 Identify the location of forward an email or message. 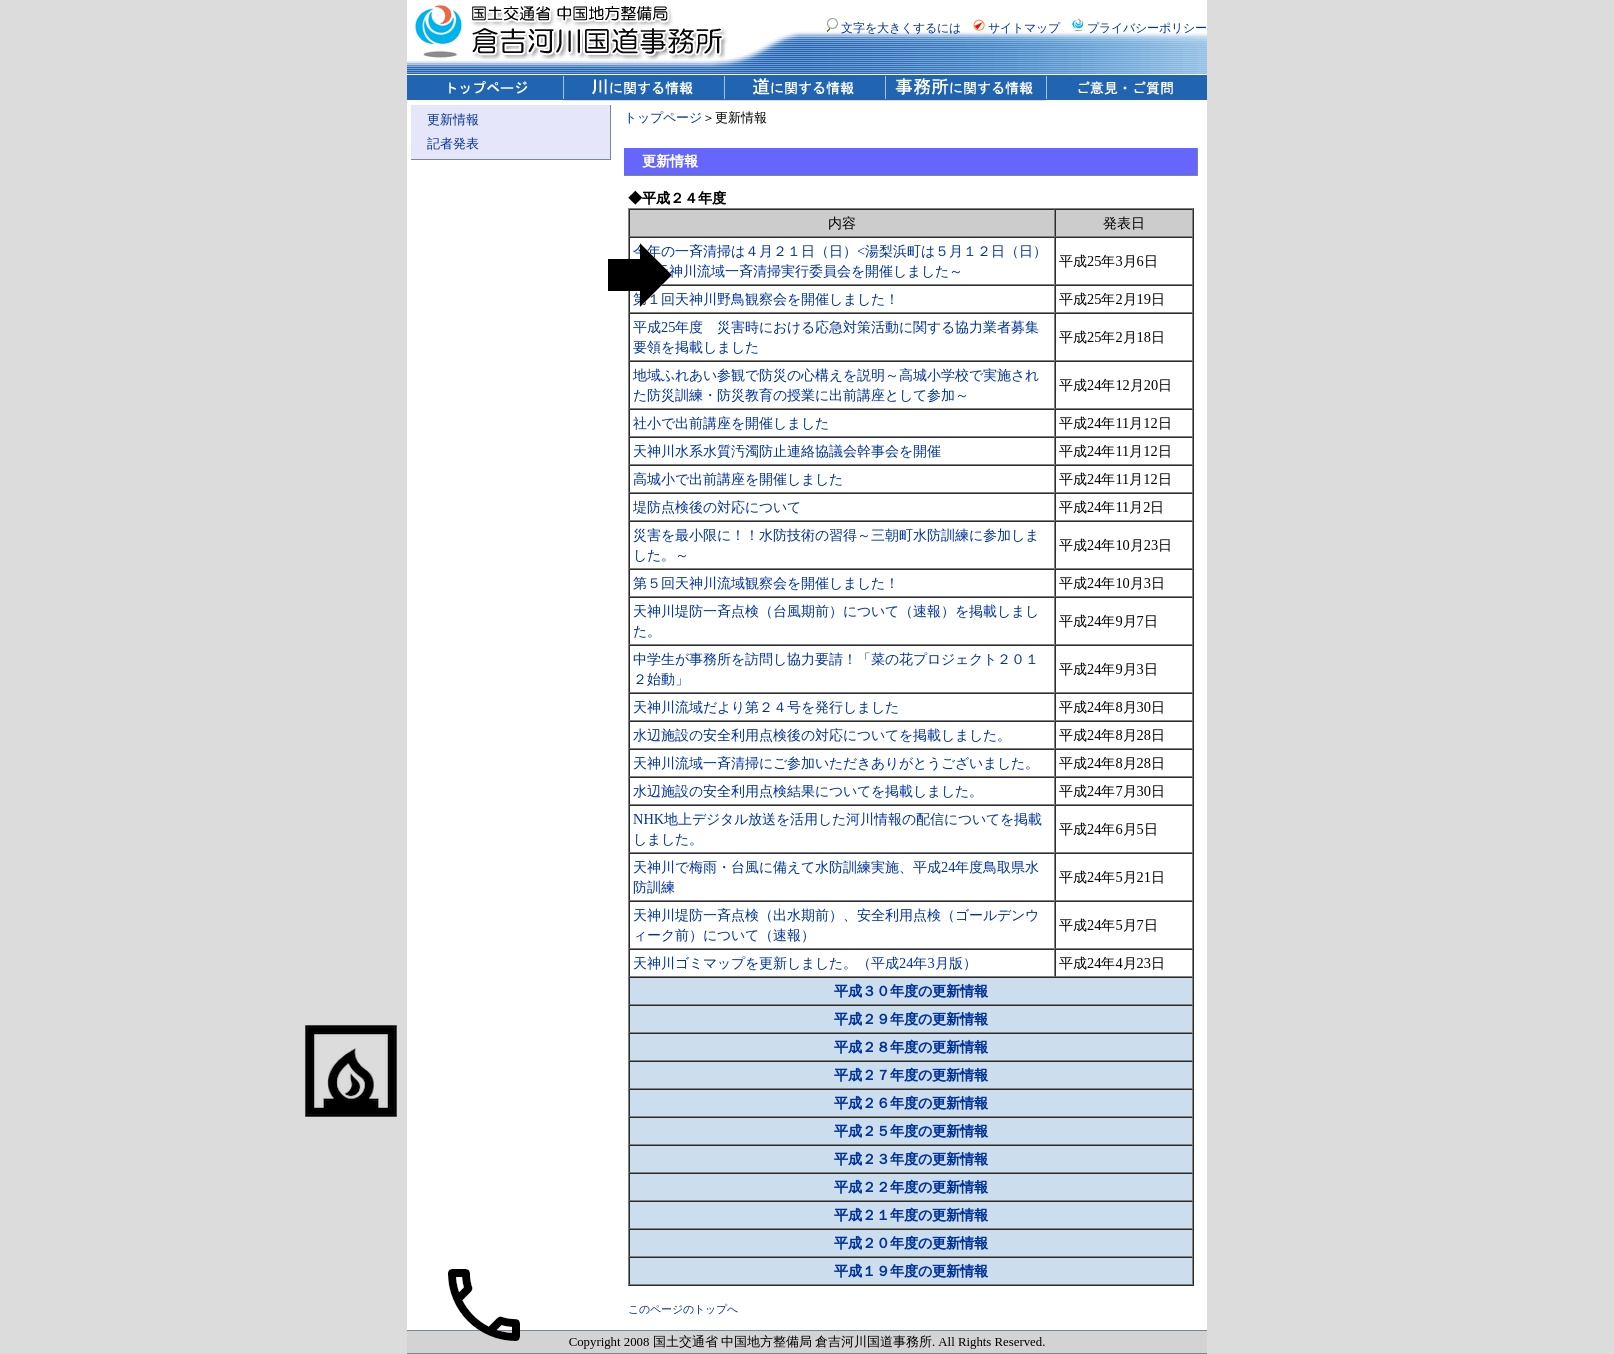
(640, 275).